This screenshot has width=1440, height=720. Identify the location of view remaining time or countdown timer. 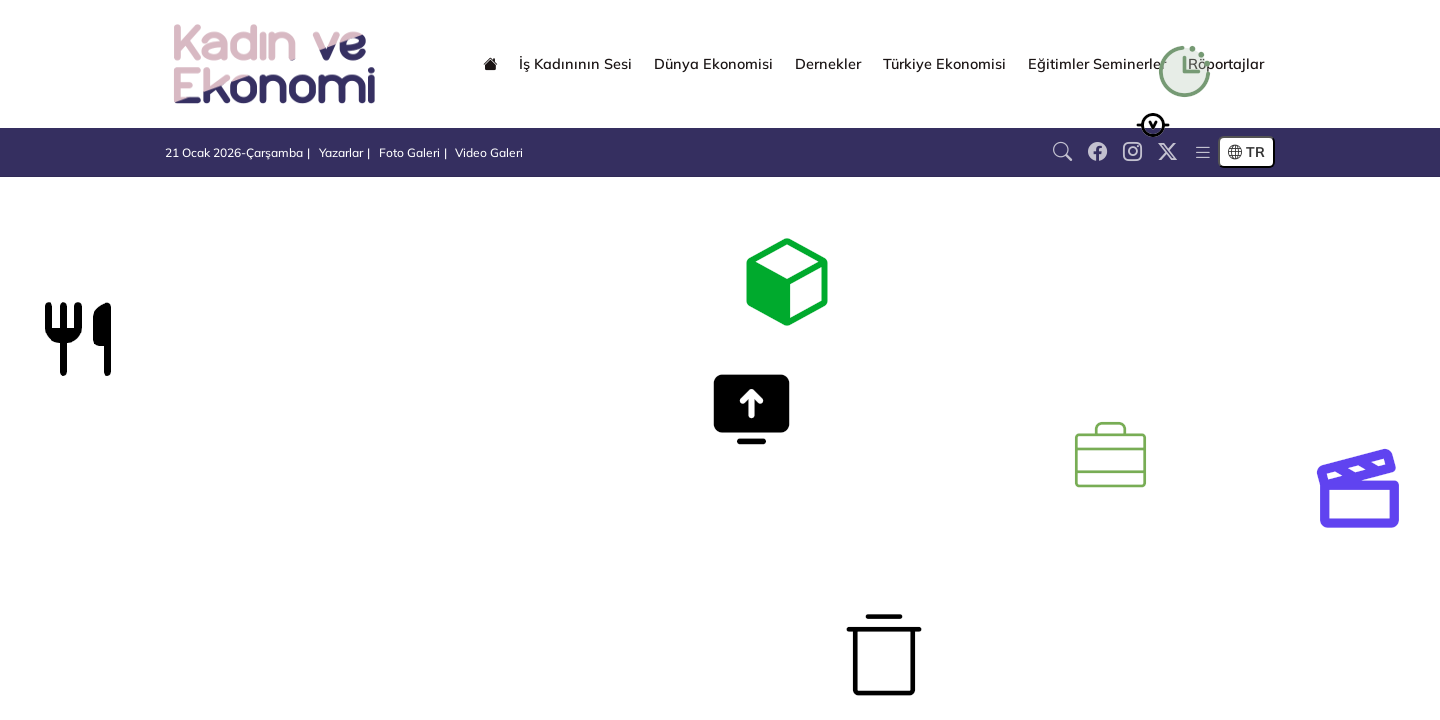
(1184, 71).